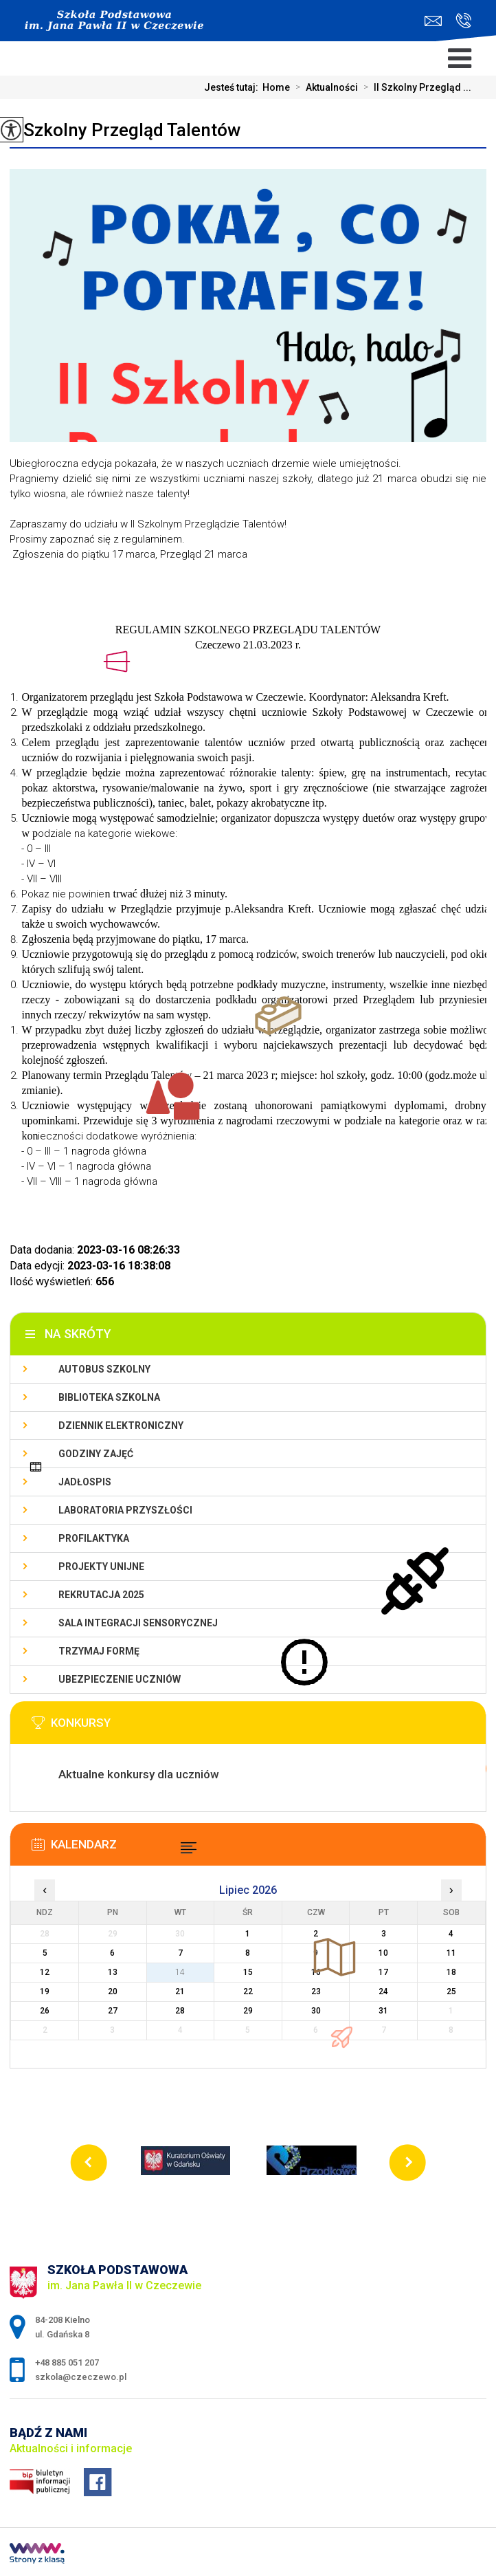 This screenshot has height=2576, width=496. Describe the element at coordinates (174, 1098) in the screenshot. I see `access shape tools or drawing options` at that location.